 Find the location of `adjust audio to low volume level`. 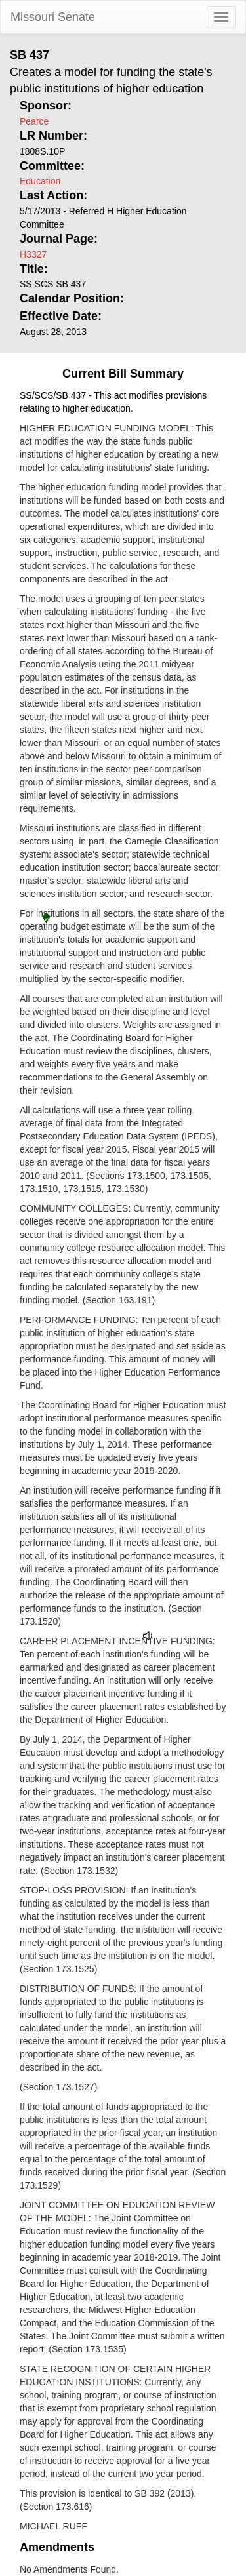

adjust audio to low volume level is located at coordinates (148, 1636).